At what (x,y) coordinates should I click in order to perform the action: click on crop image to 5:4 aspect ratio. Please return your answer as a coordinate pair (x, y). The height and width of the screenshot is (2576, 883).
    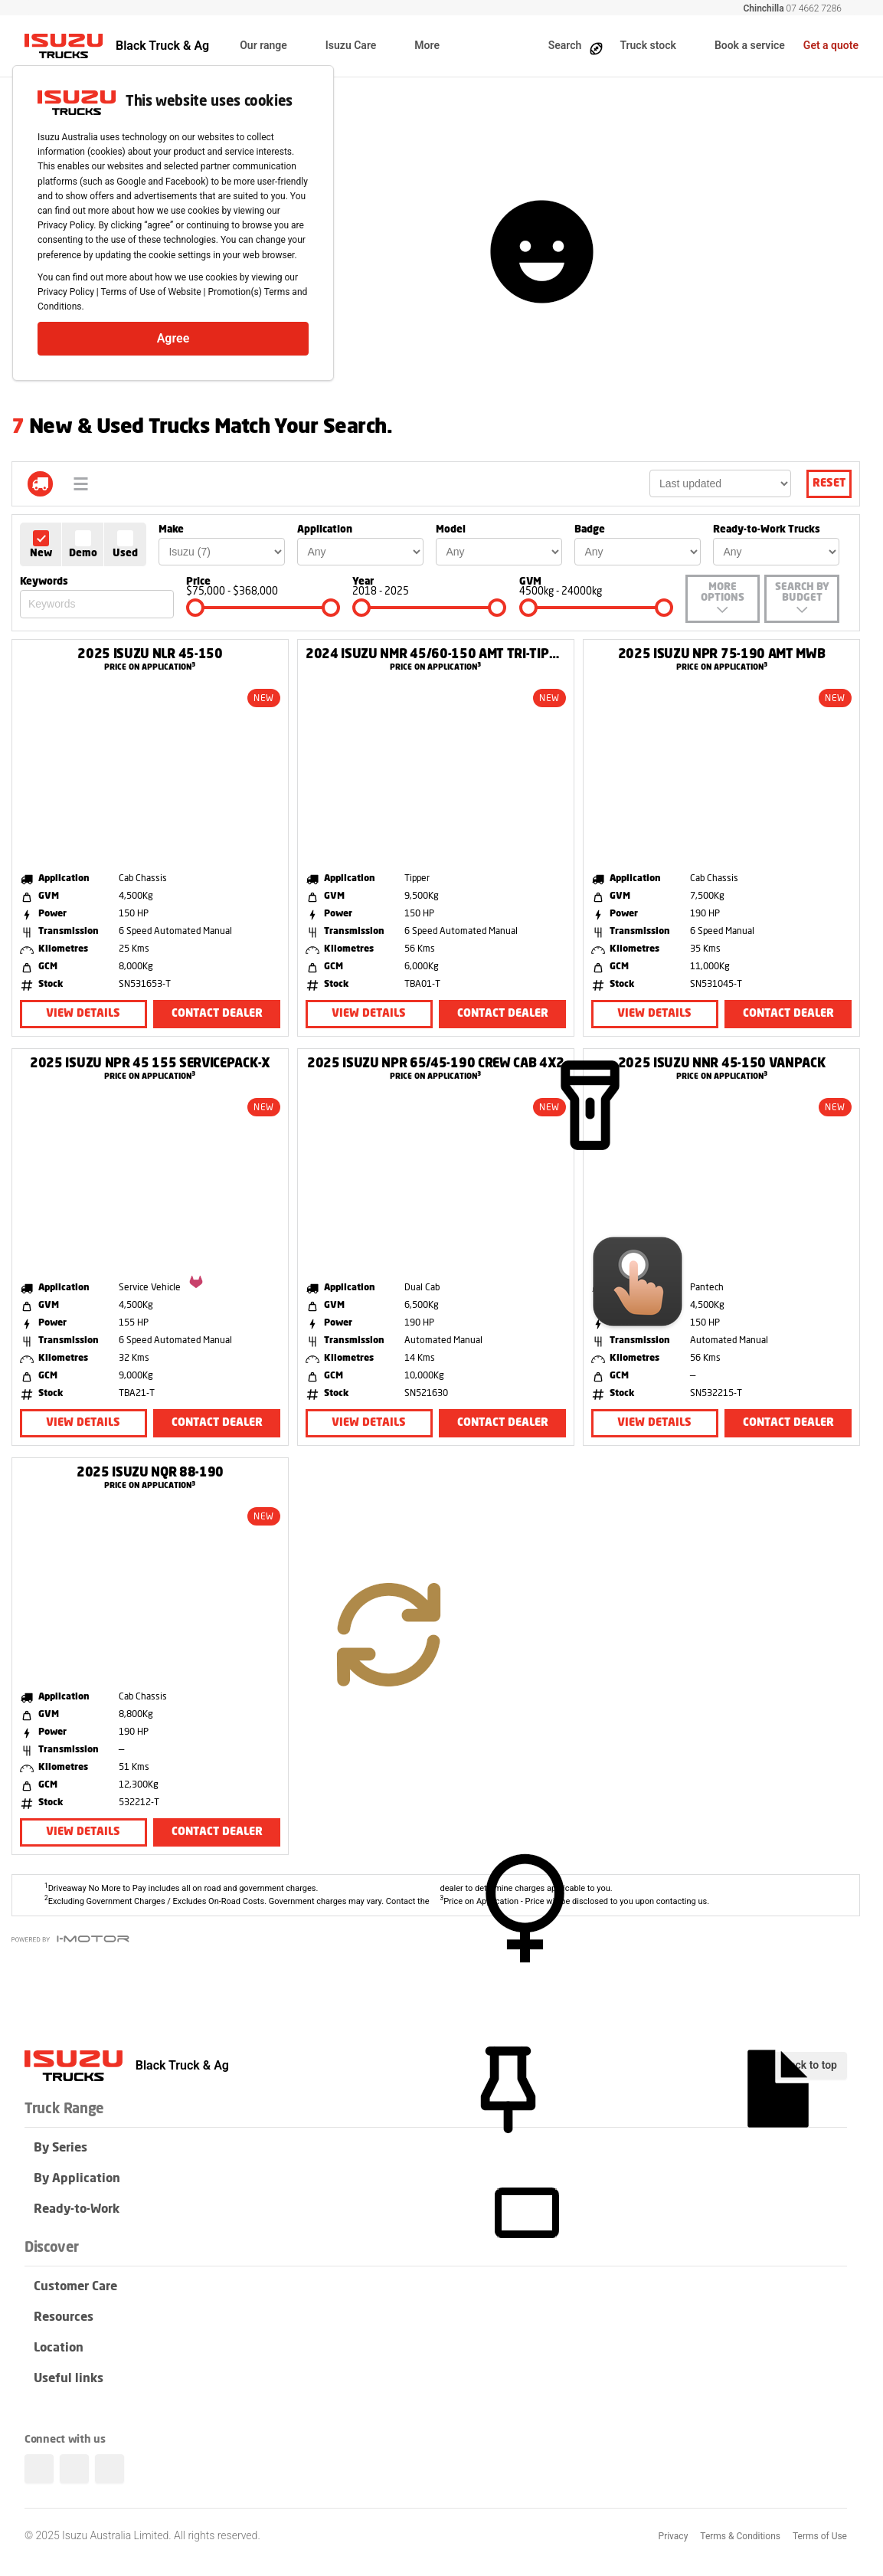
    Looking at the image, I should click on (527, 2213).